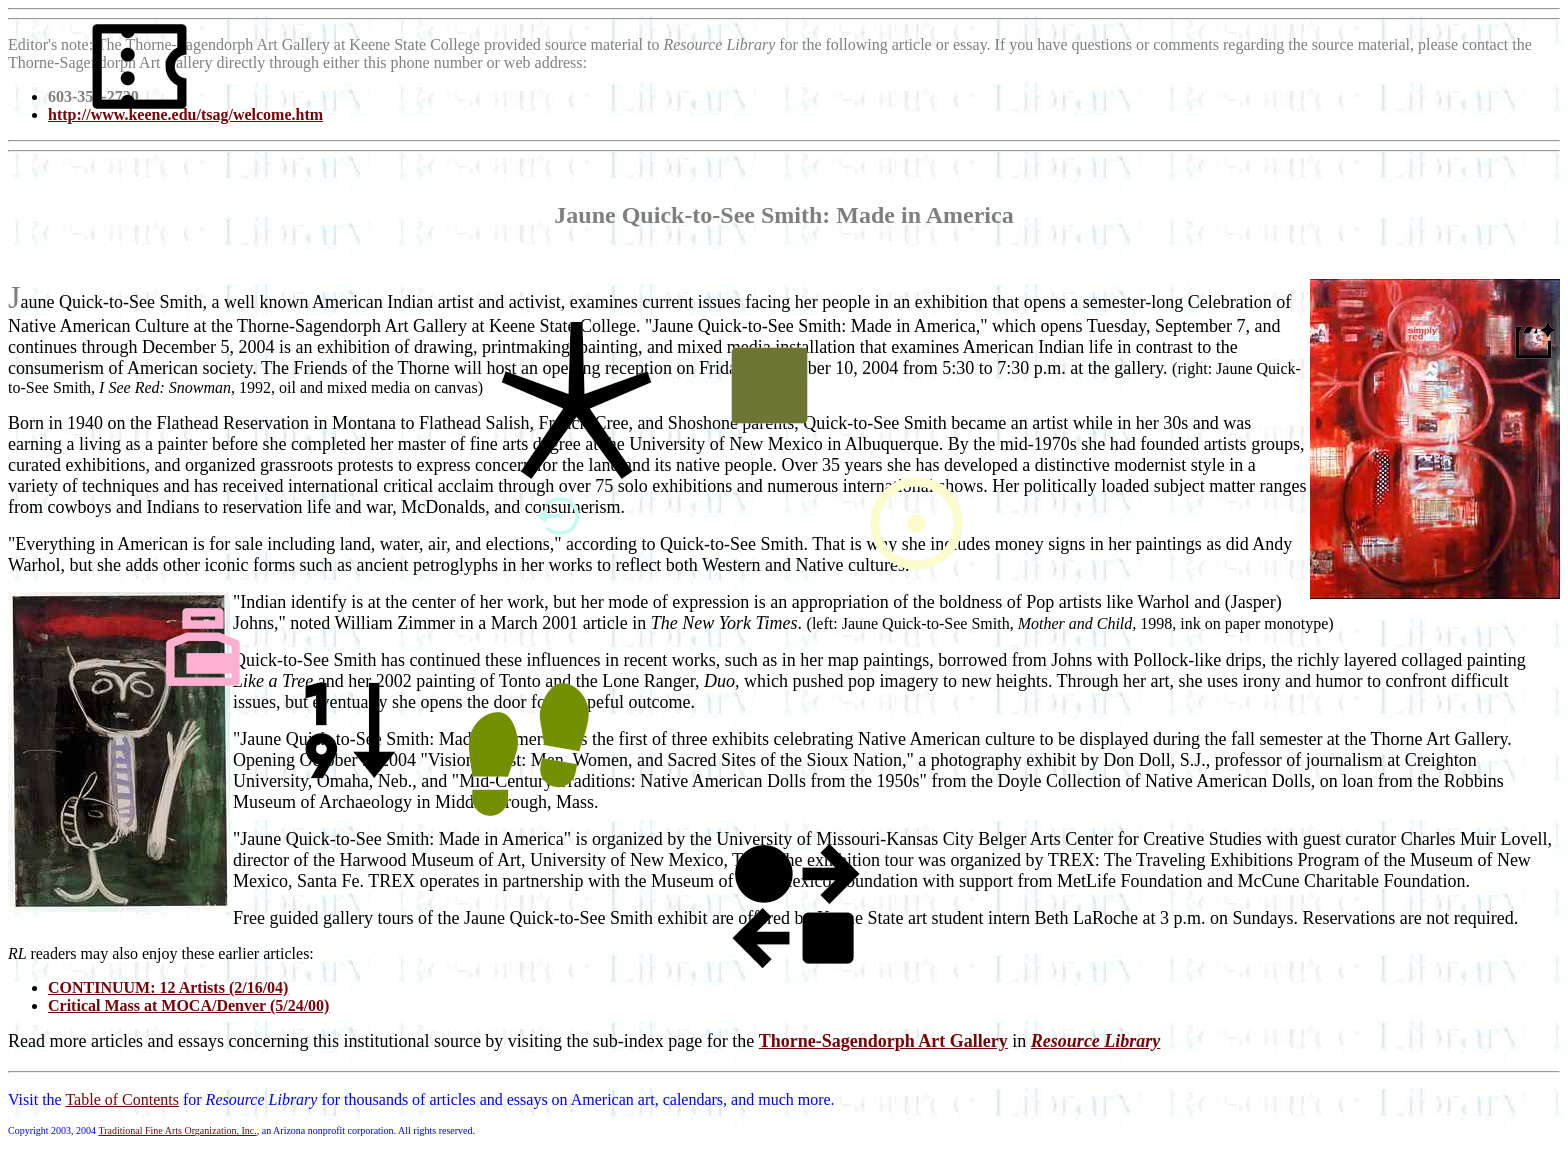 This screenshot has width=1568, height=1152. What do you see at coordinates (769, 385) in the screenshot?
I see `stop media playback` at bounding box center [769, 385].